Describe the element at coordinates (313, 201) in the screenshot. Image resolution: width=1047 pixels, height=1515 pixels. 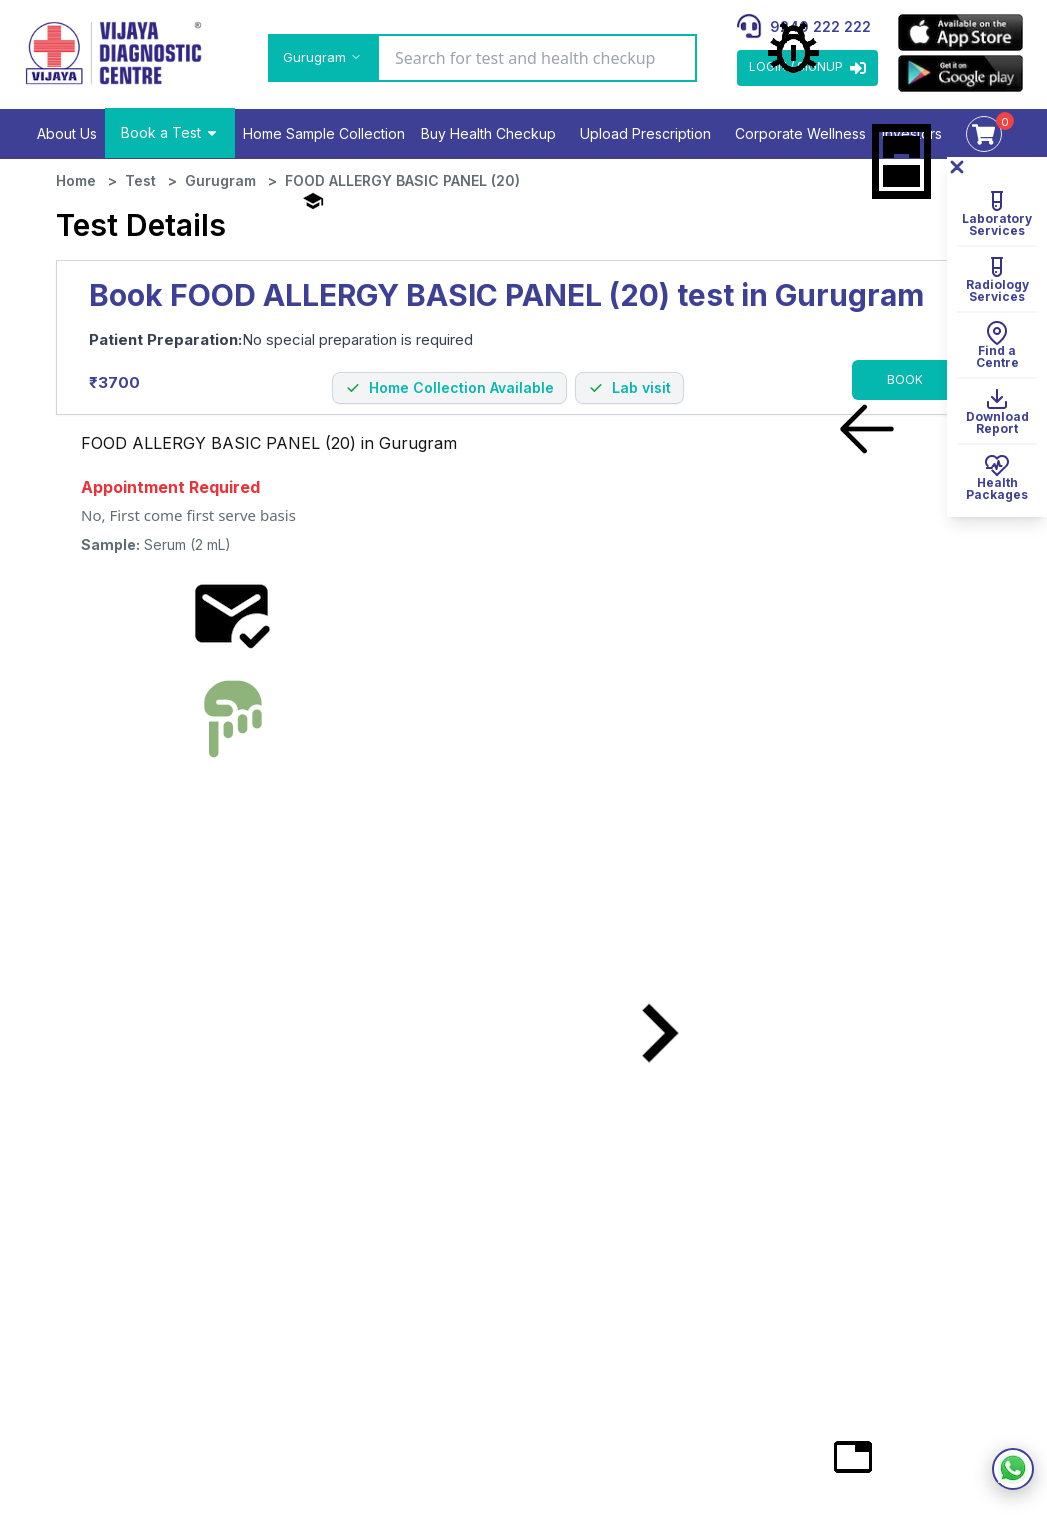
I see `access education or school-related content` at that location.